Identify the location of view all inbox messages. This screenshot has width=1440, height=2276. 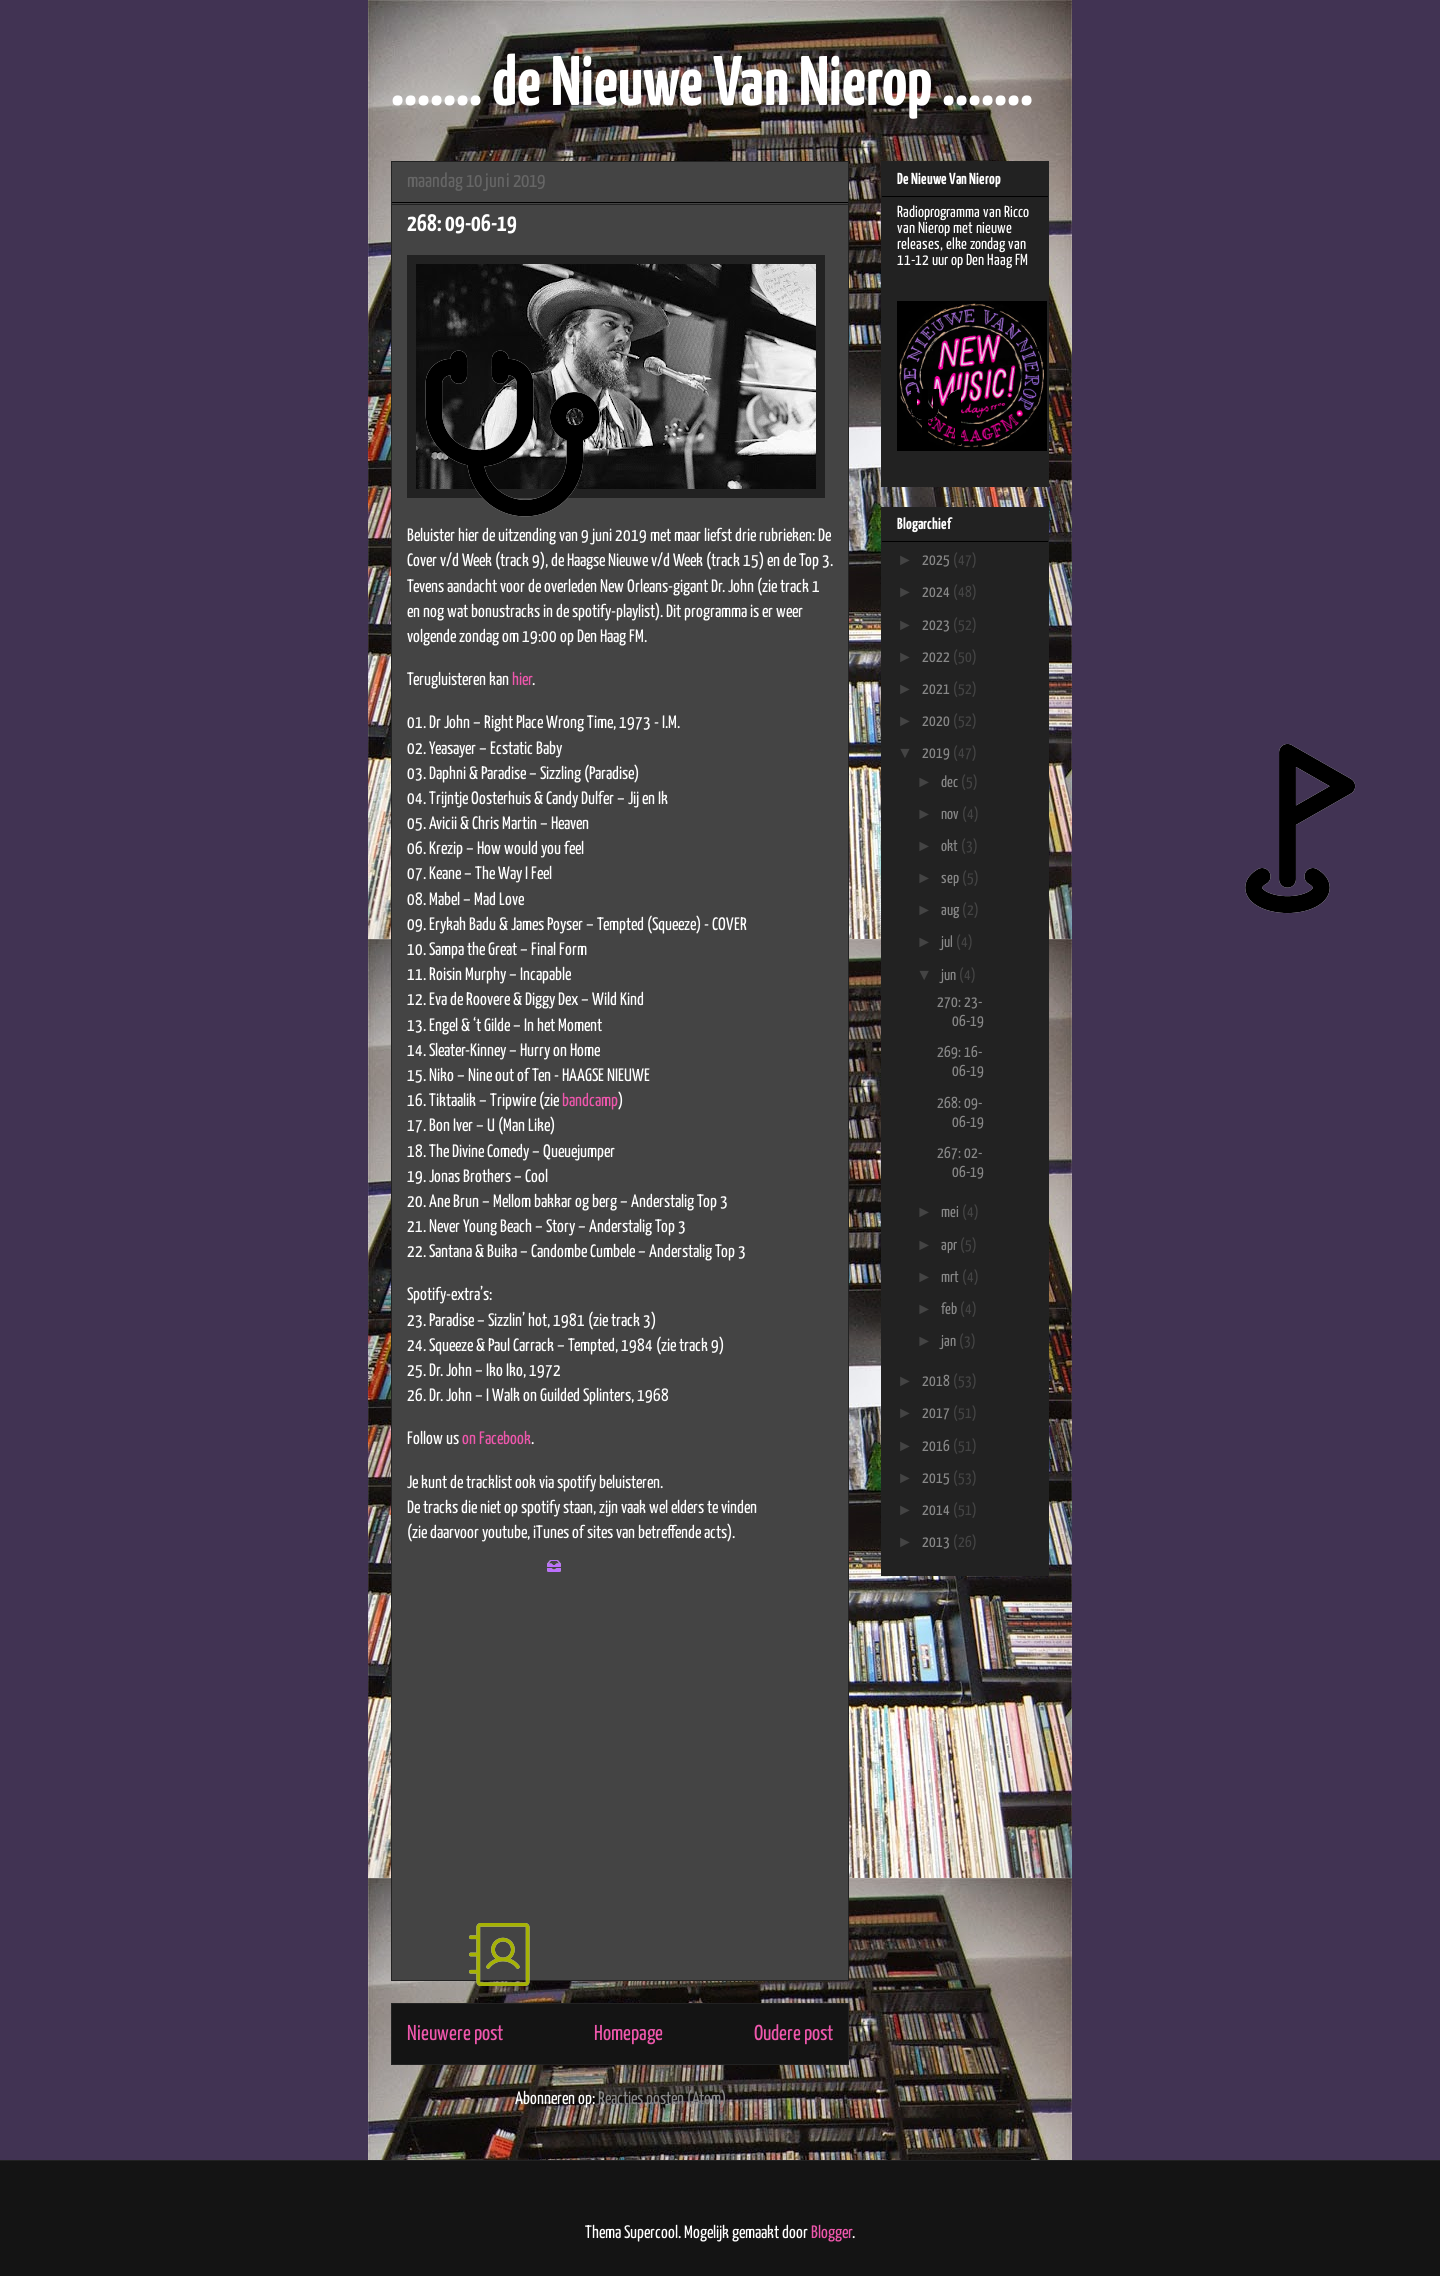
(554, 1566).